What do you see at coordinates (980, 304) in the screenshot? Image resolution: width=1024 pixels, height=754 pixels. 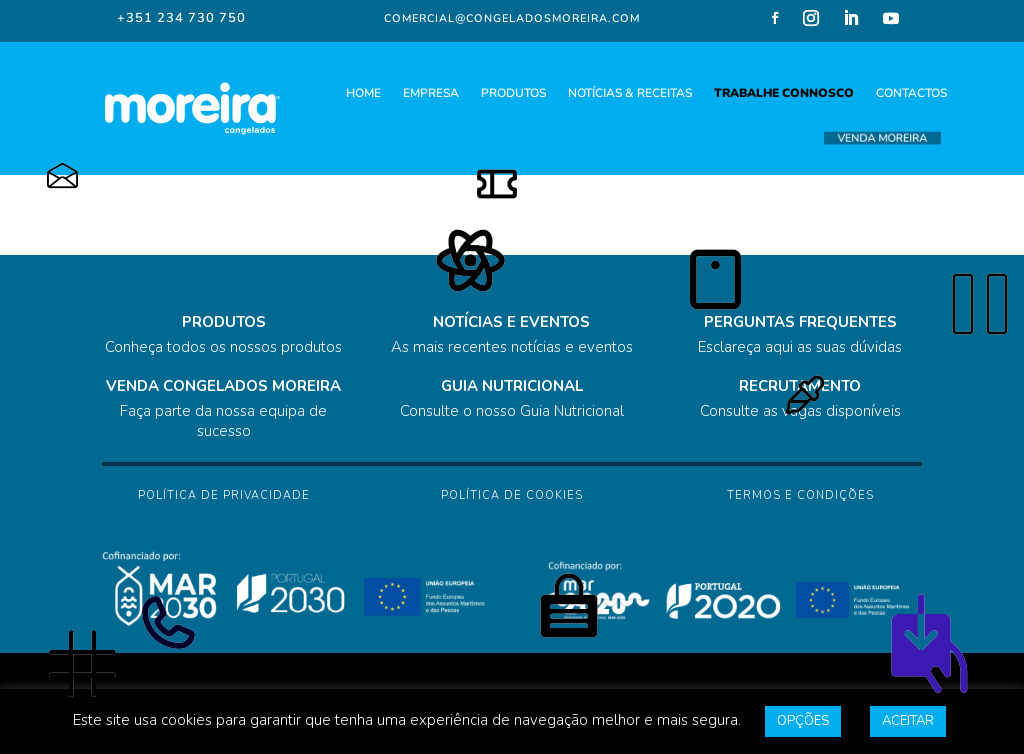 I see `pause media playback` at bounding box center [980, 304].